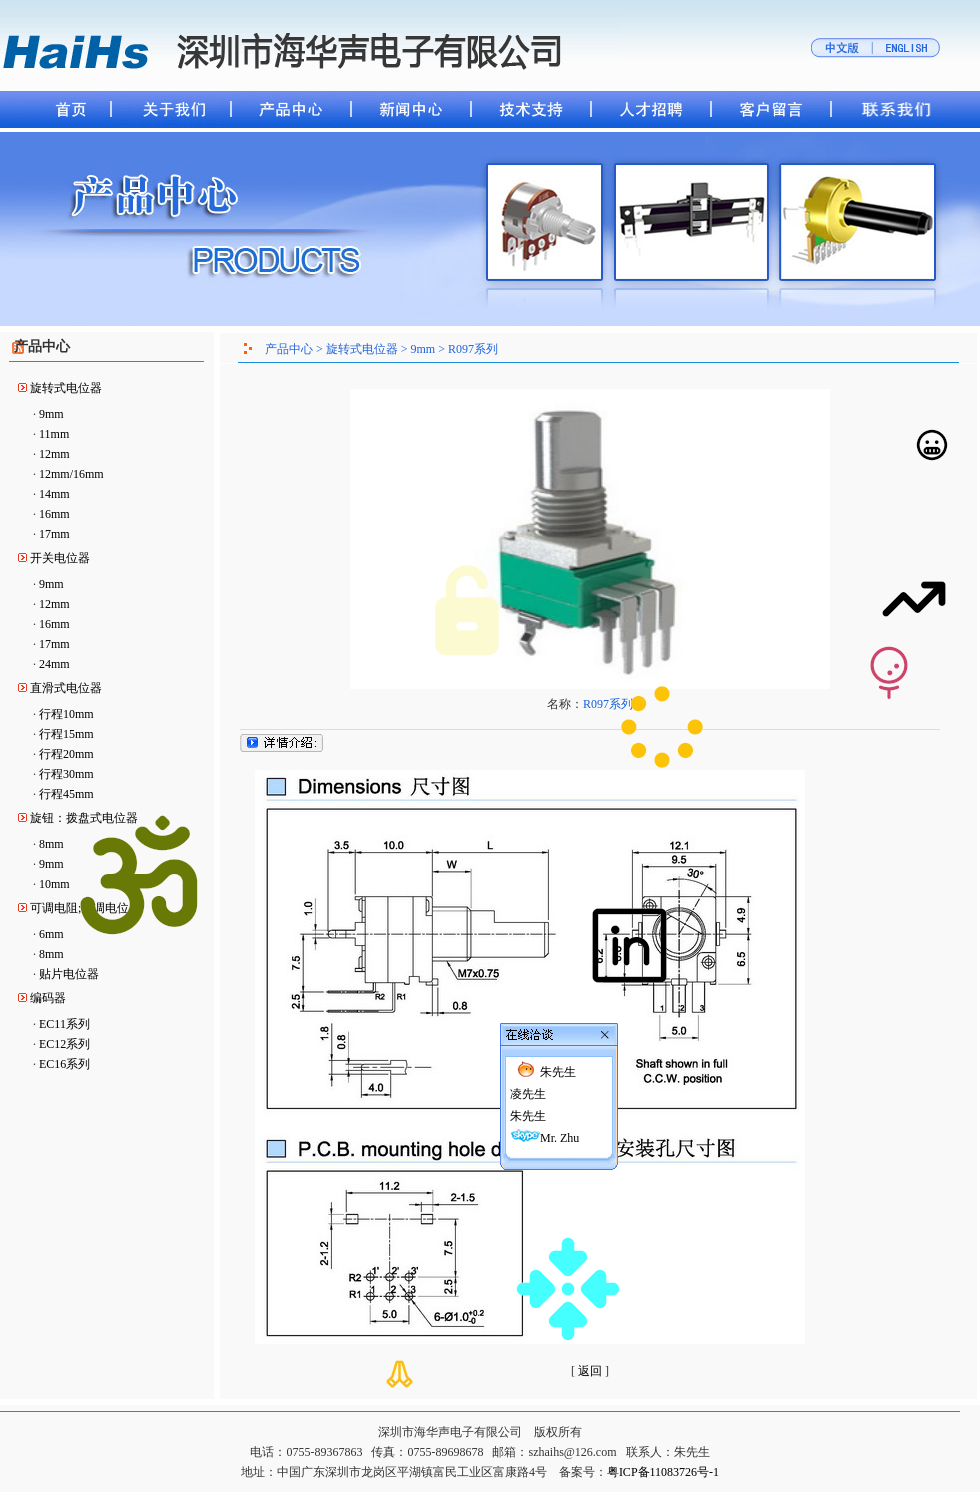 The width and height of the screenshot is (980, 1492). I want to click on indicates an awkward or uncomfortable situation, so click(932, 445).